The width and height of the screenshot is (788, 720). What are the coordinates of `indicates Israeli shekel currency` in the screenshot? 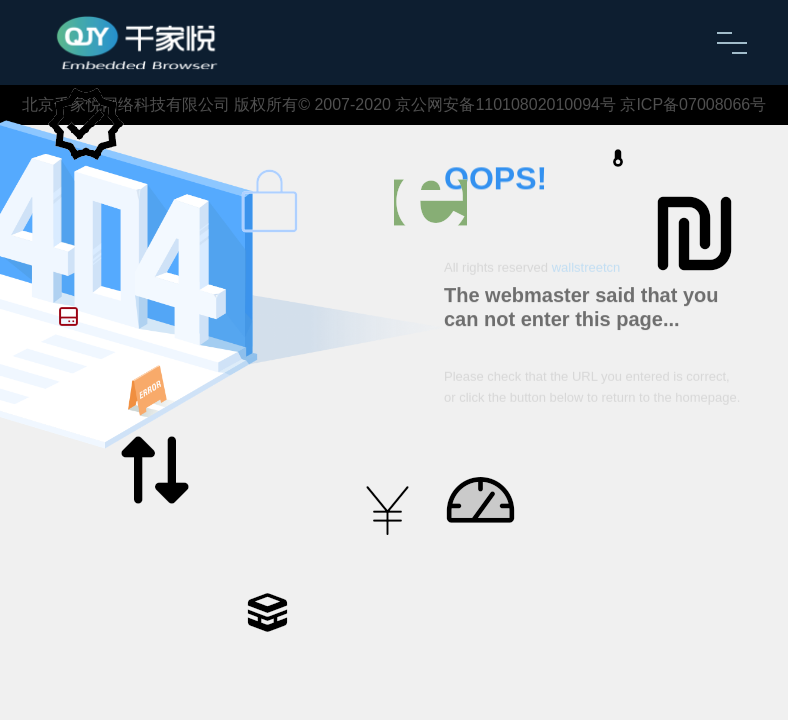 It's located at (694, 233).